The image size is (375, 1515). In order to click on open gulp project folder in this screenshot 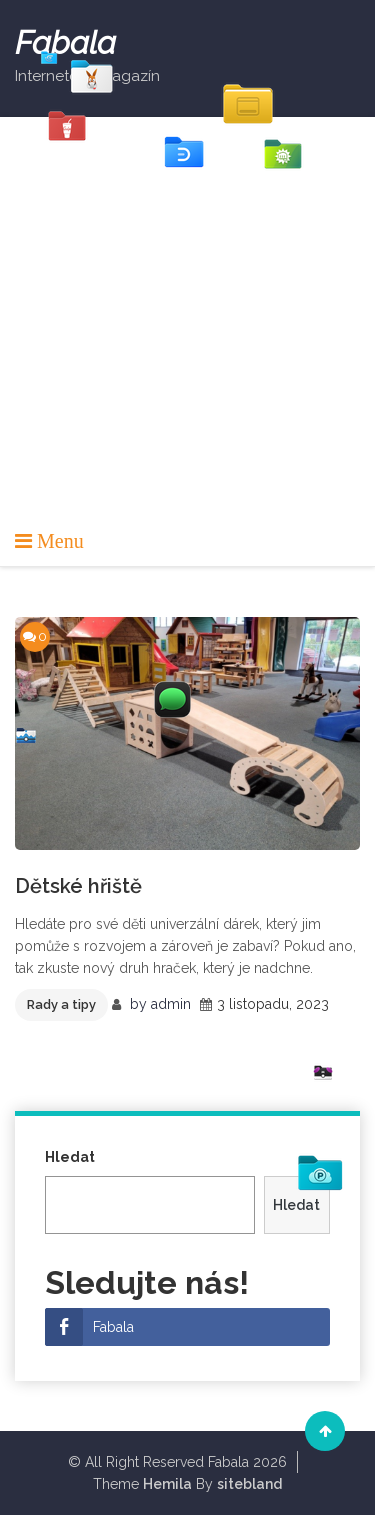, I will do `click(67, 127)`.